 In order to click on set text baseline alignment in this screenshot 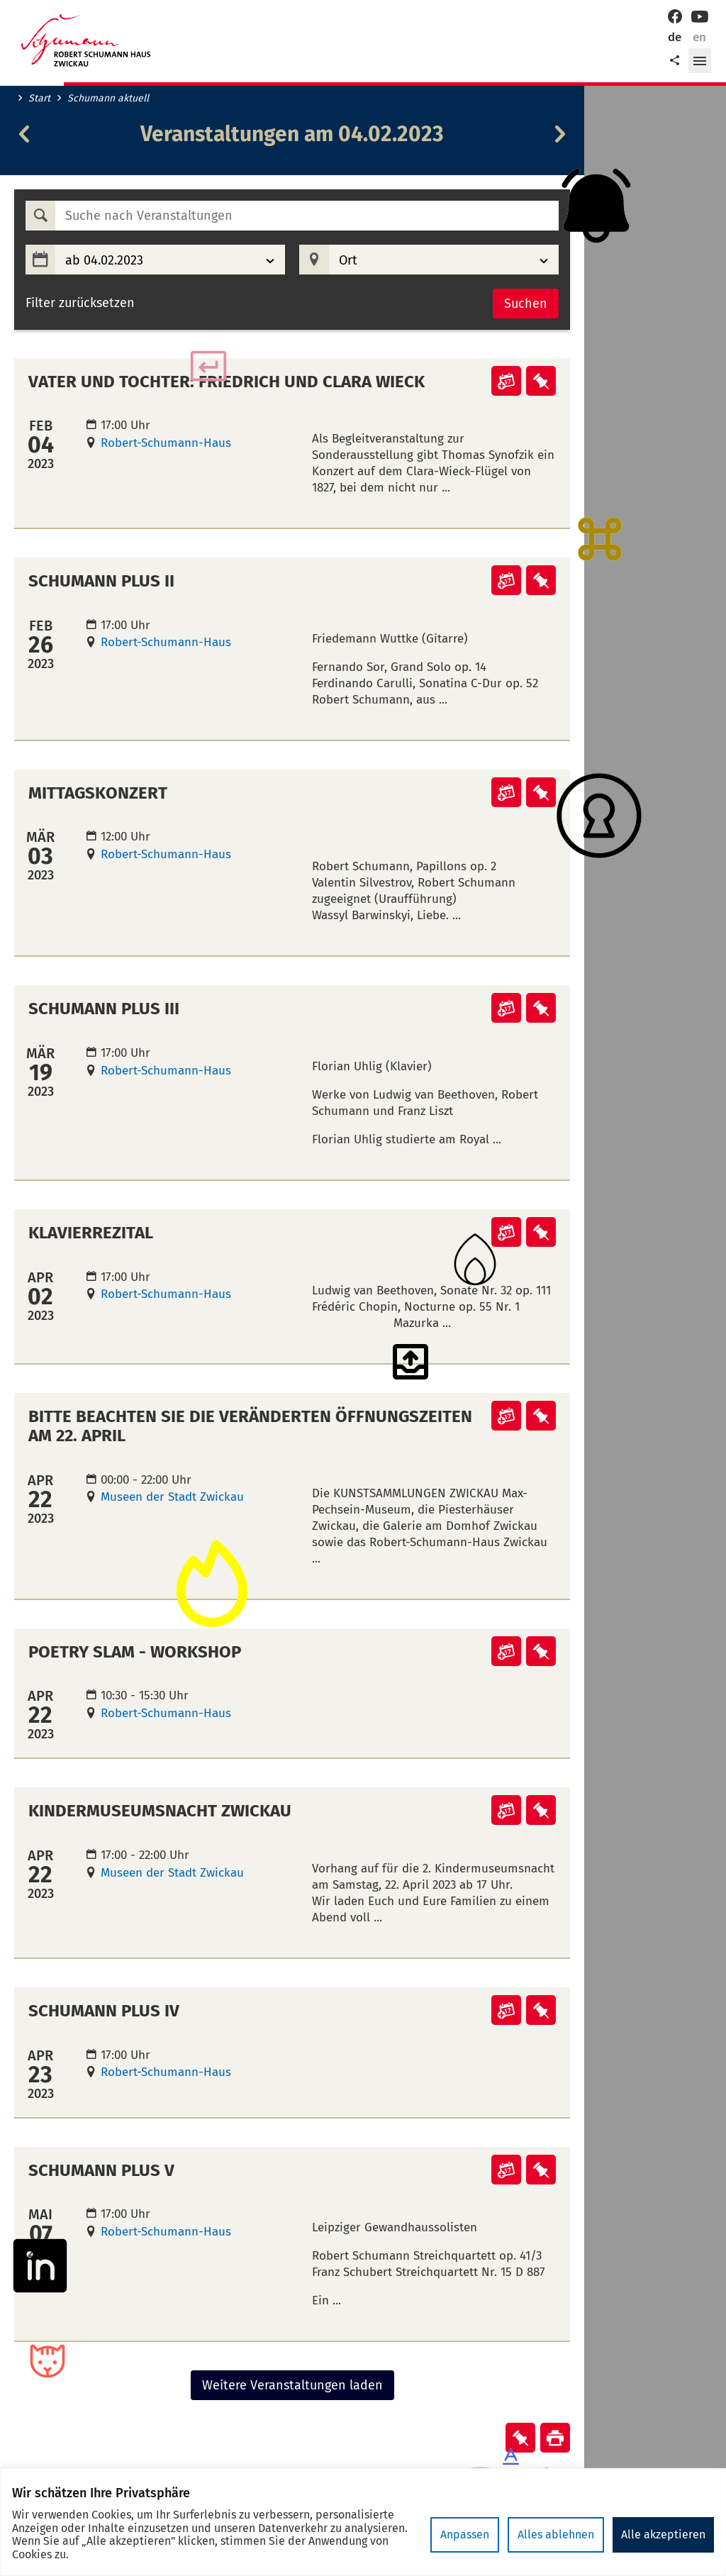, I will do `click(510, 2456)`.